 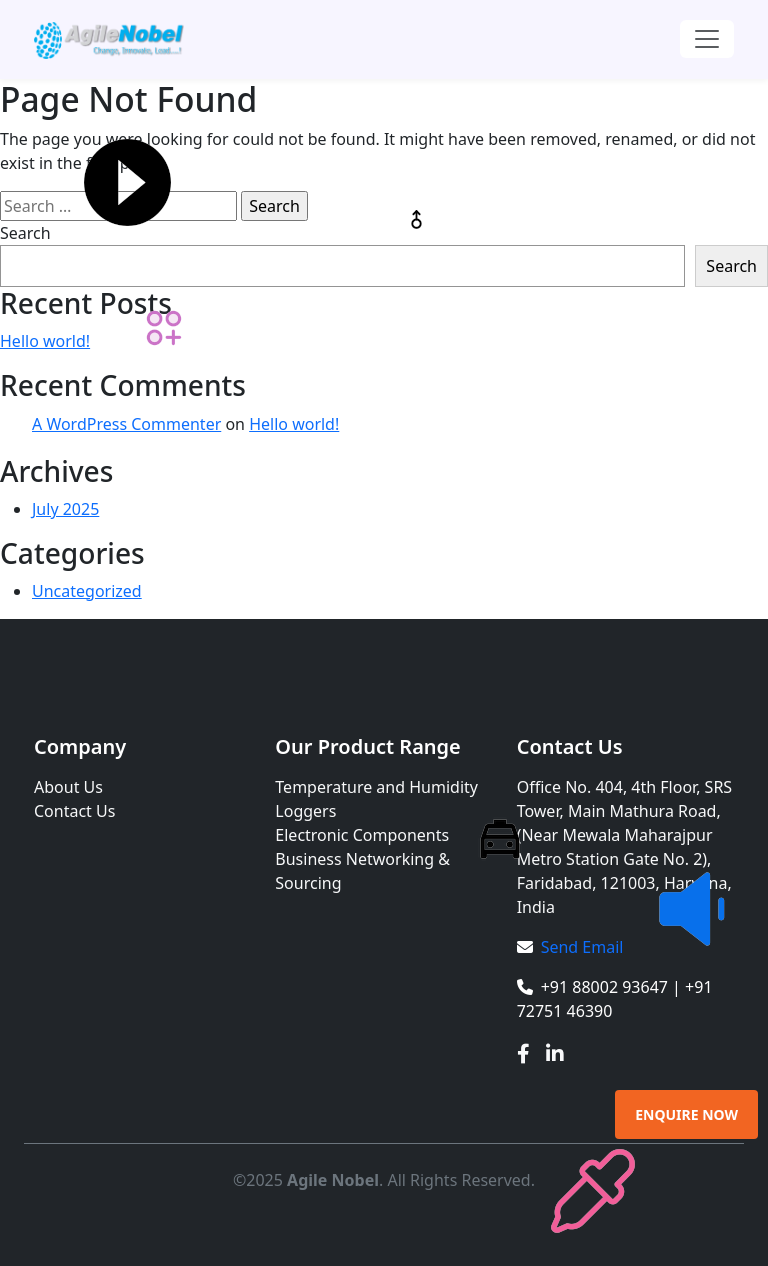 What do you see at coordinates (593, 1191) in the screenshot?
I see `pick a color from the screen` at bounding box center [593, 1191].